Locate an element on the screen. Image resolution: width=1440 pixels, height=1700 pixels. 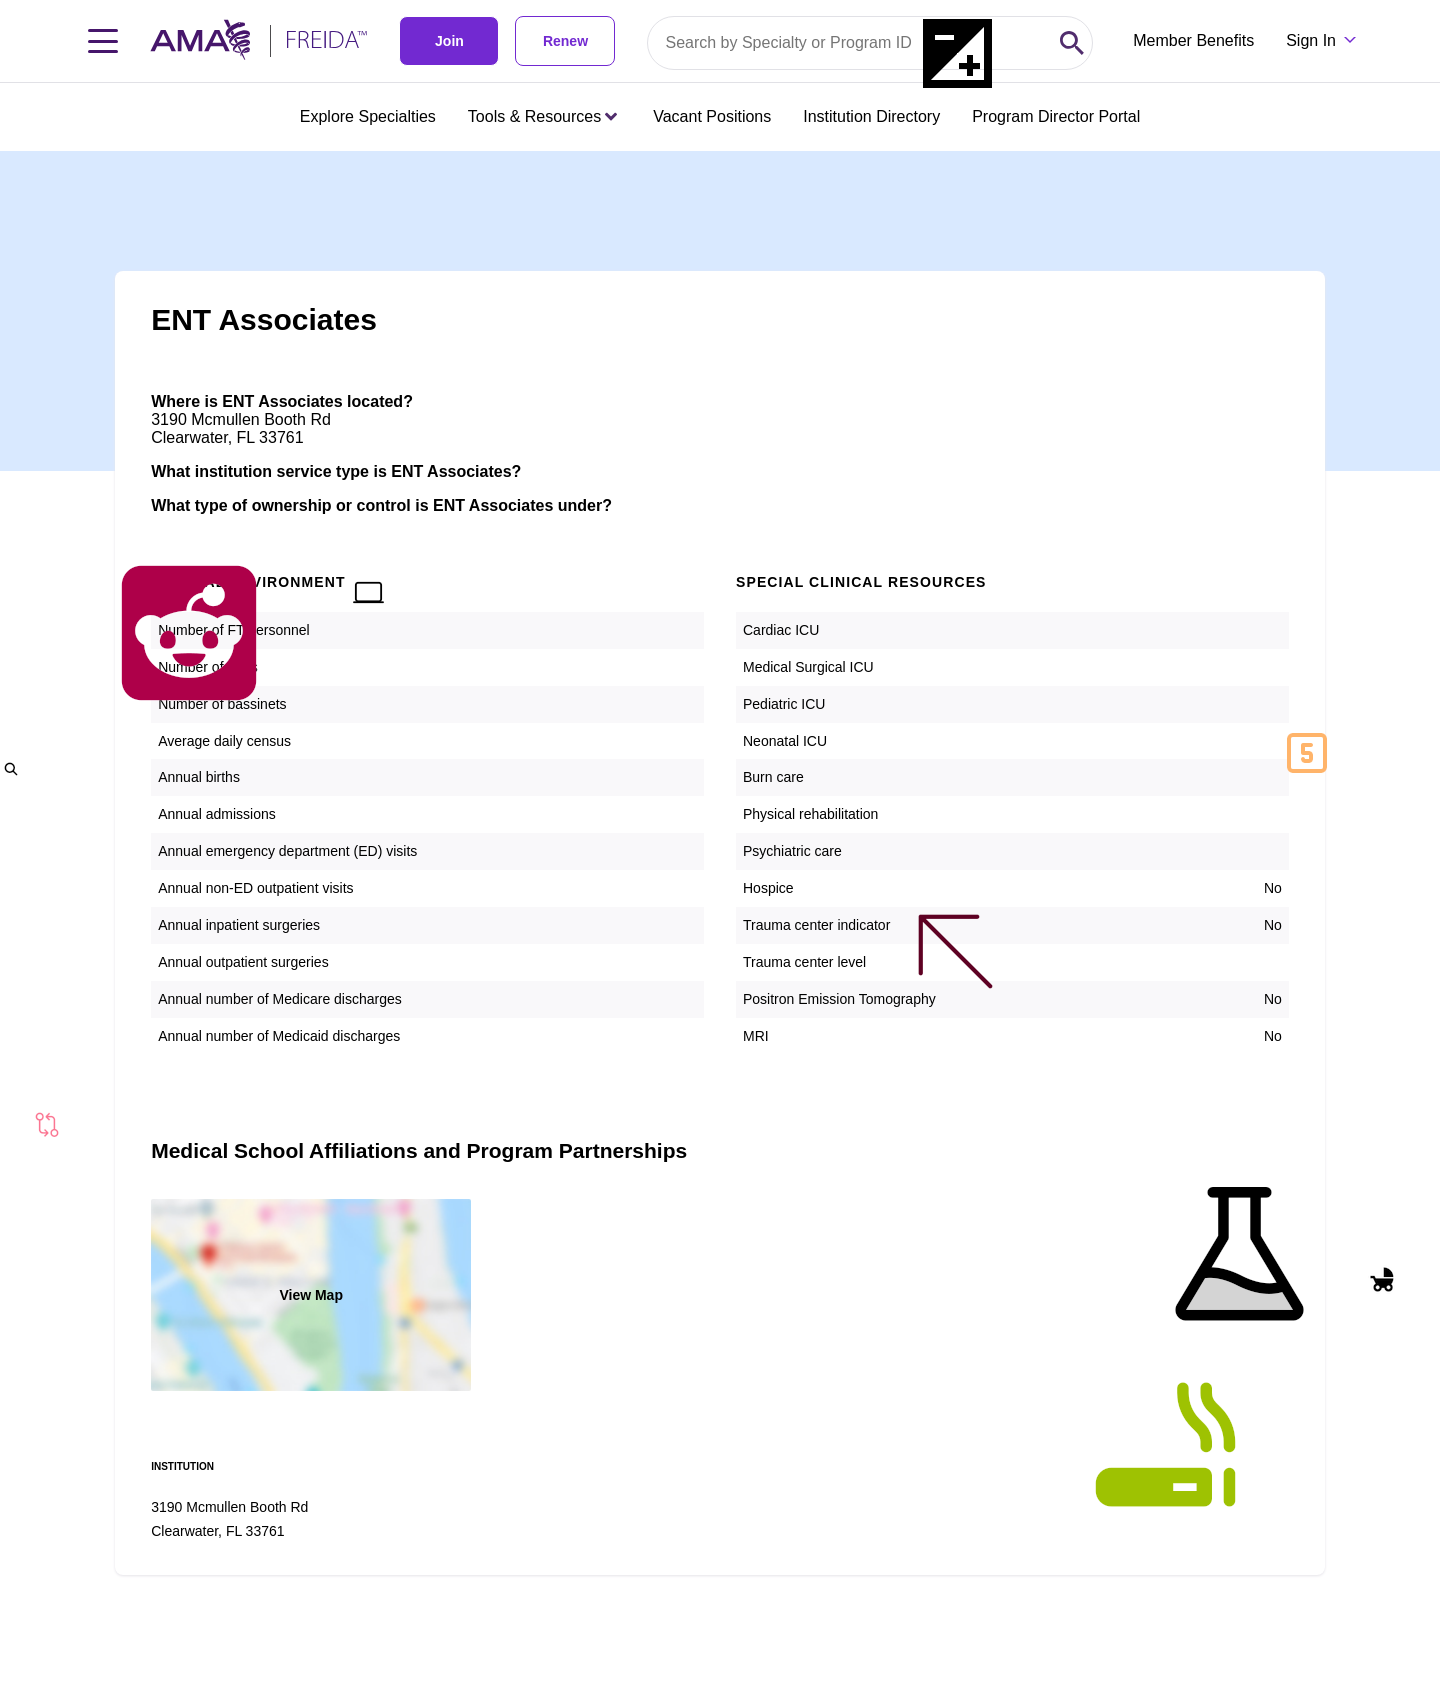
adjust image exposure settings is located at coordinates (957, 53).